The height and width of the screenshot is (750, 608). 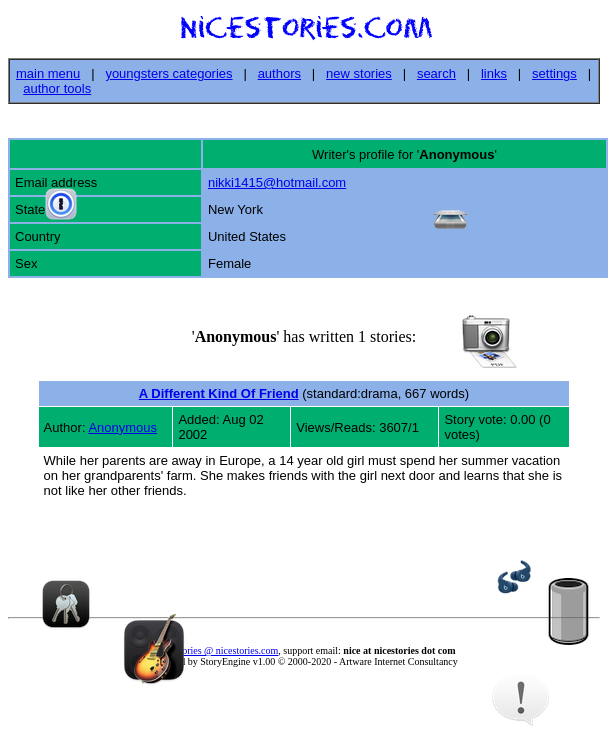 I want to click on open keychain access to manage saved passwords, so click(x=66, y=604).